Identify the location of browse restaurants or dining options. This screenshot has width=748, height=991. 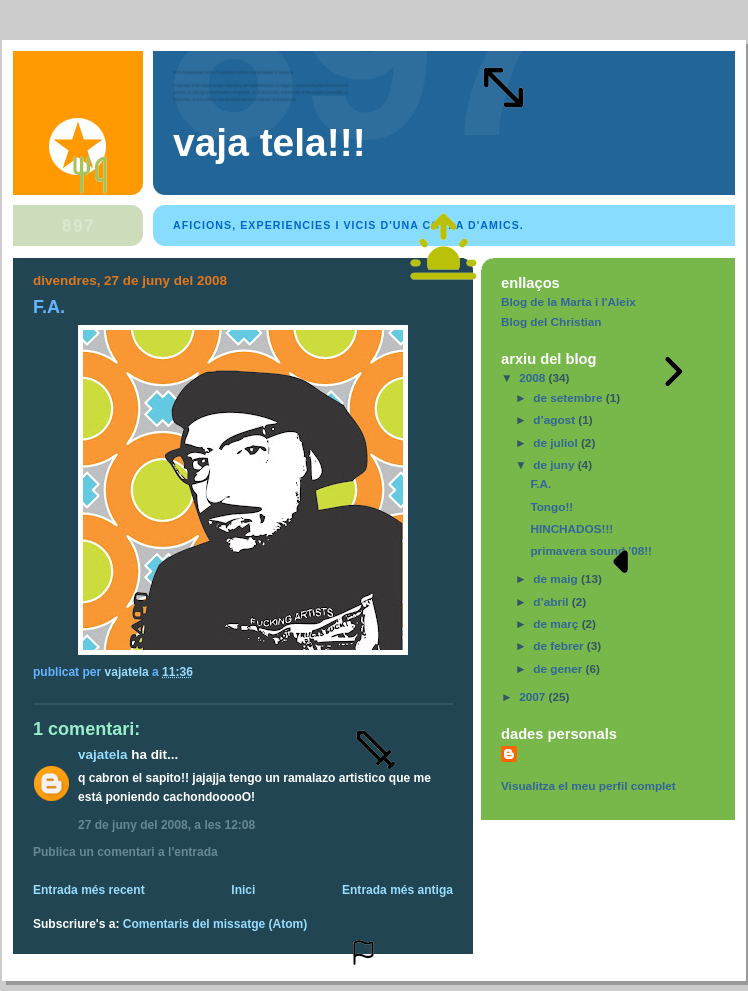
(90, 175).